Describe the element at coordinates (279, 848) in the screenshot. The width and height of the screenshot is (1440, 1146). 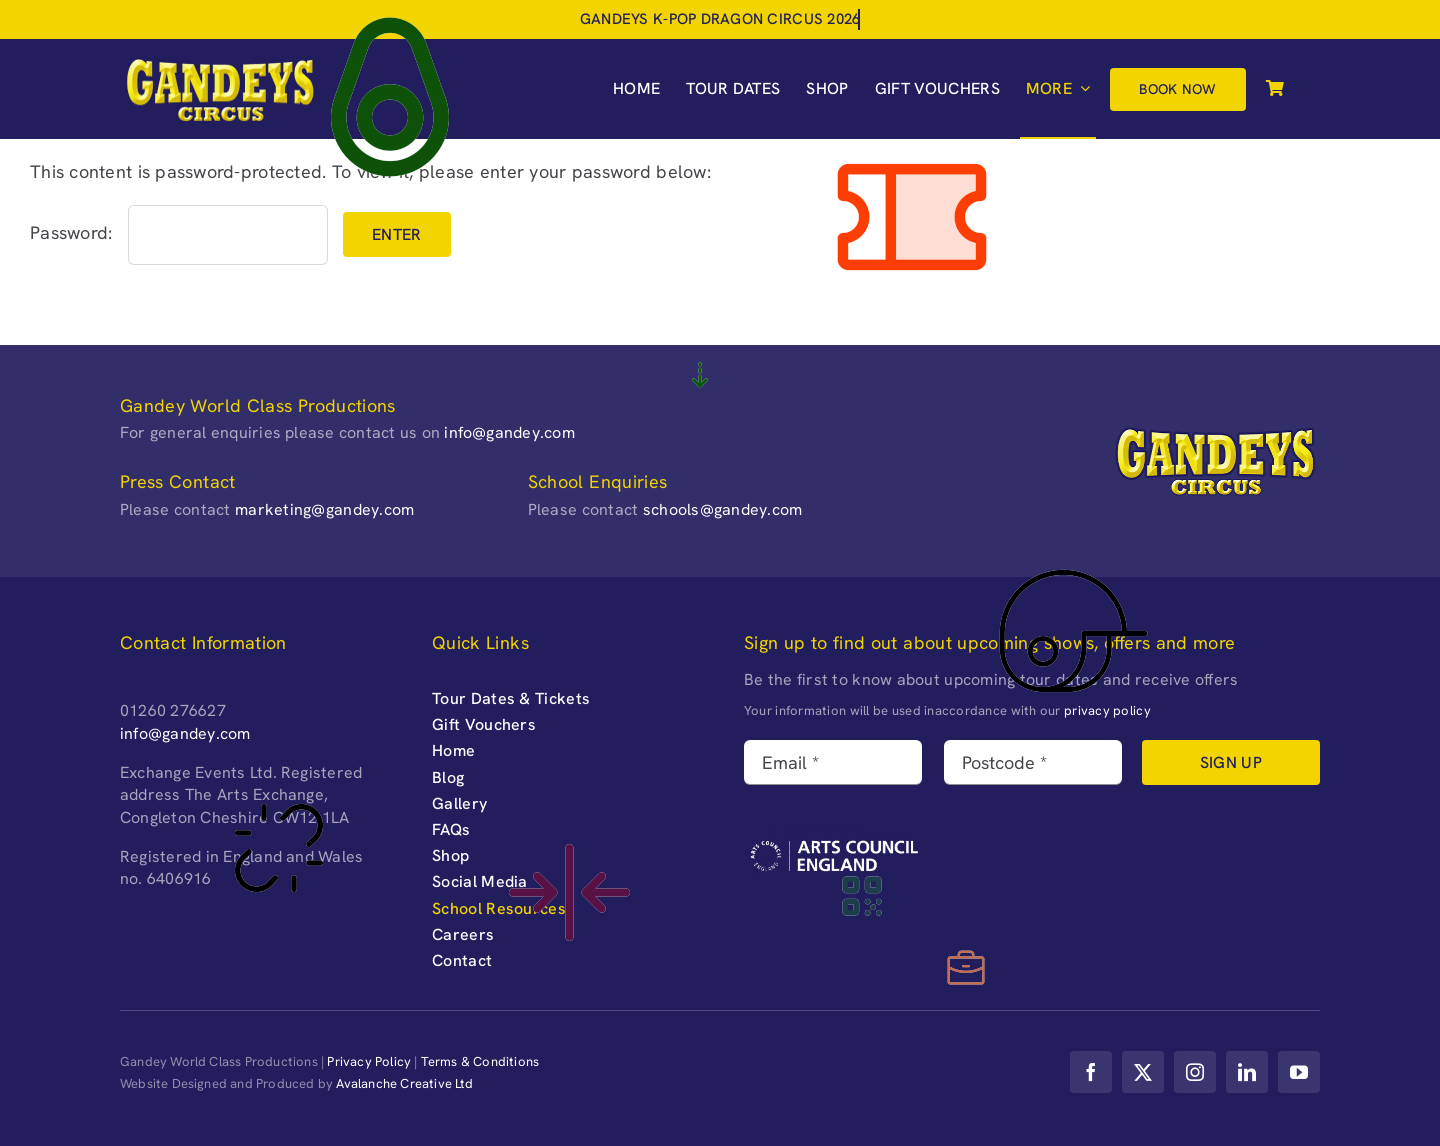
I see `unlink or disconnect a connection` at that location.